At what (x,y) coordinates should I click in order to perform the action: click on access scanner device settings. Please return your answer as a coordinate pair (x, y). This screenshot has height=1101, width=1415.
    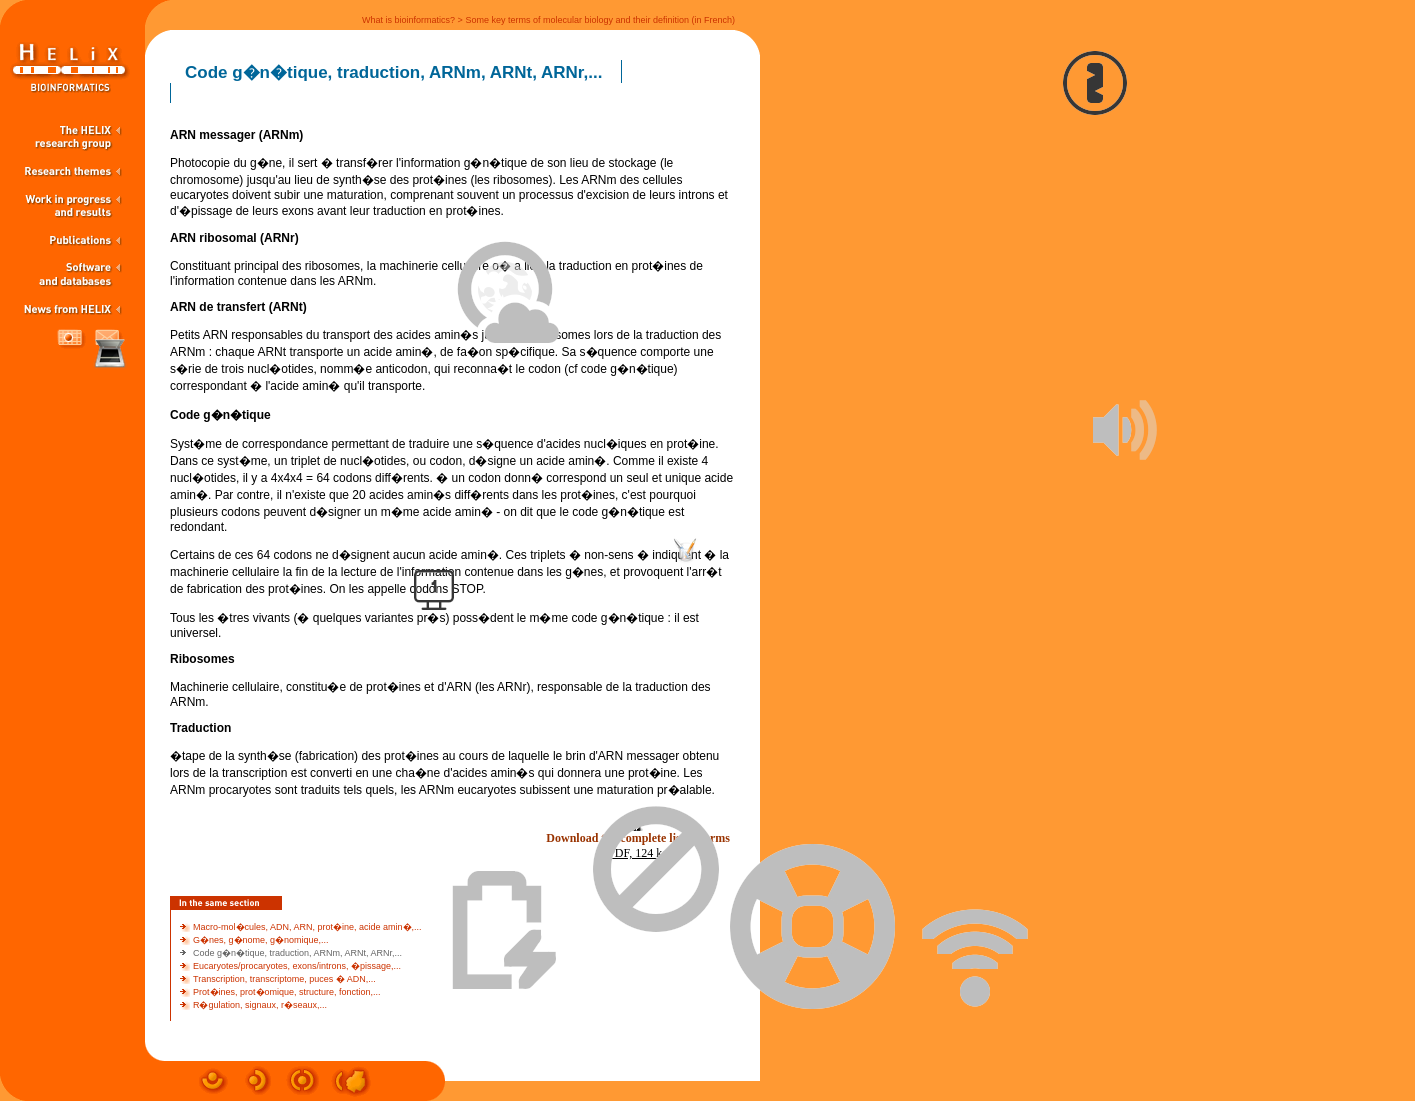
    Looking at the image, I should click on (110, 354).